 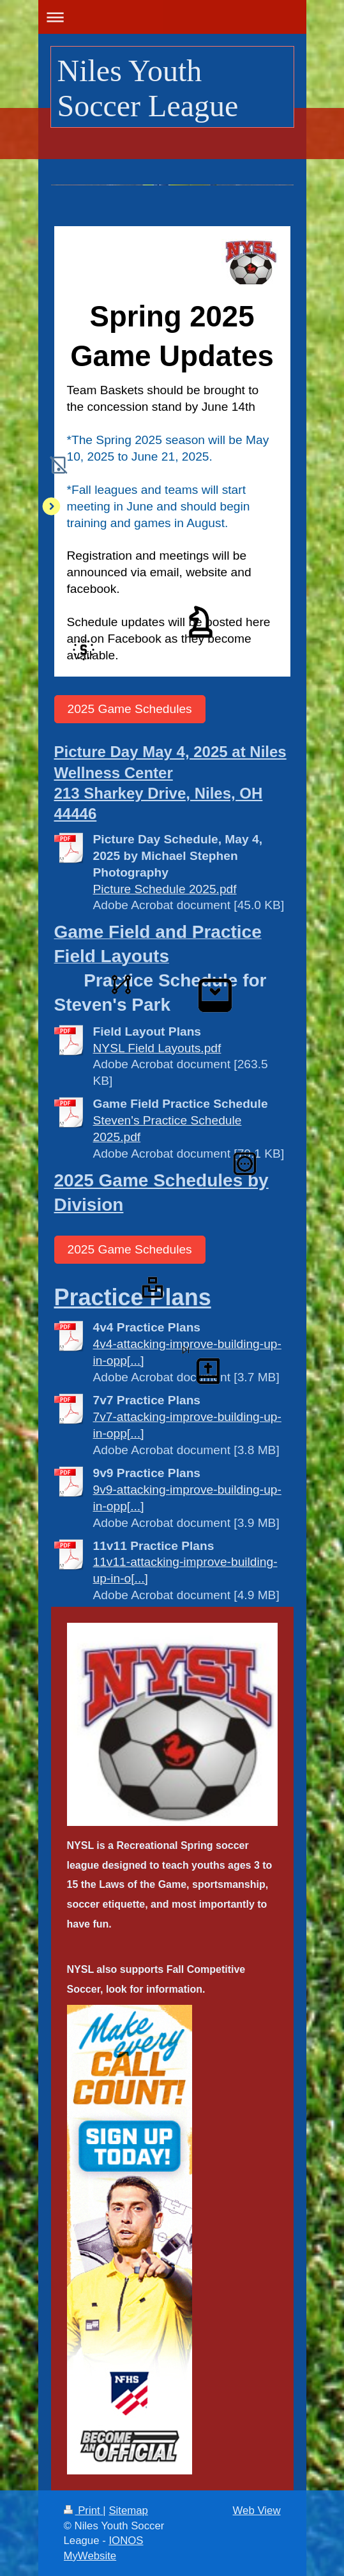 What do you see at coordinates (244, 1163) in the screenshot?
I see `tumble dry on medium heat setting` at bounding box center [244, 1163].